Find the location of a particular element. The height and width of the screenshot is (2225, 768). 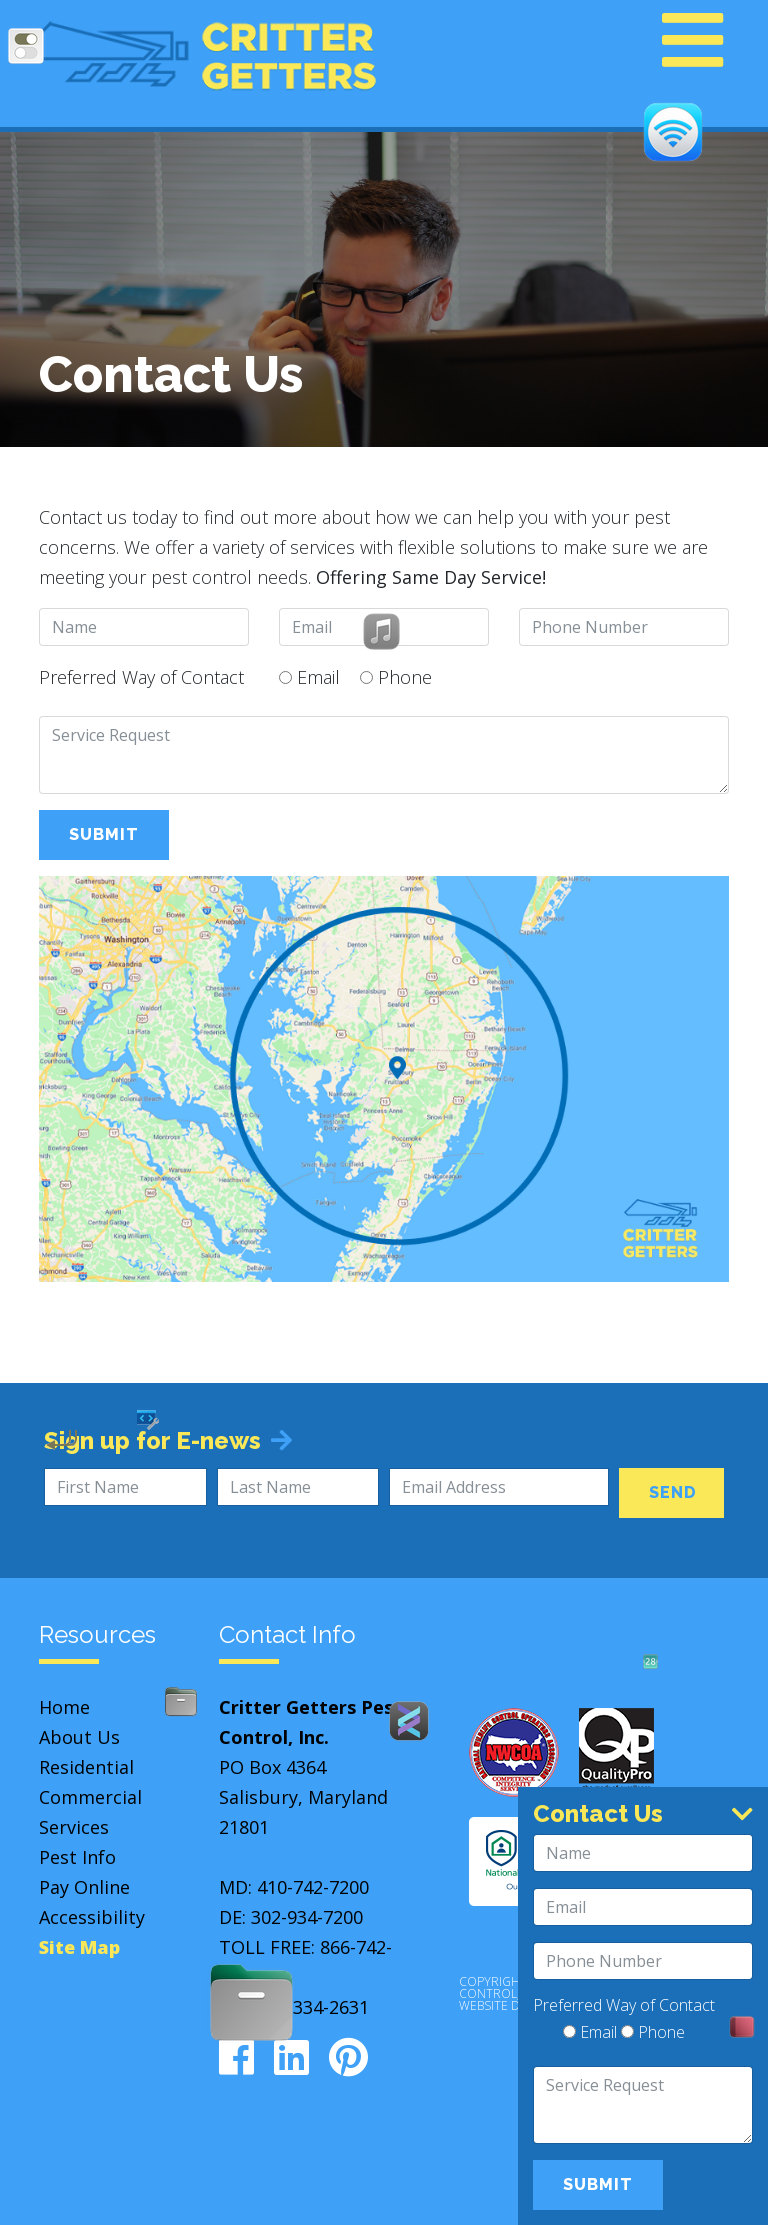

open the file manager is located at coordinates (181, 1701).